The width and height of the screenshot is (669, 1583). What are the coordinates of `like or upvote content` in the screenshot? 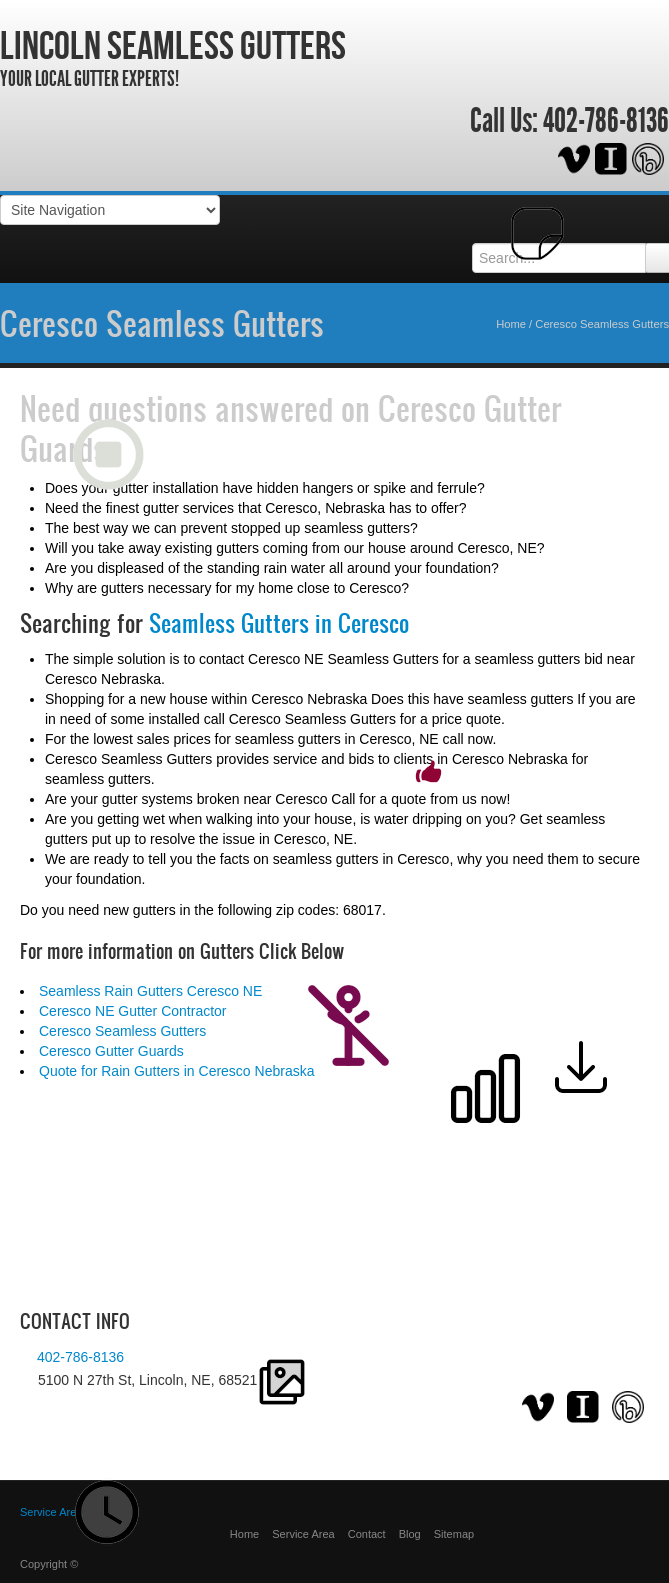 It's located at (428, 772).